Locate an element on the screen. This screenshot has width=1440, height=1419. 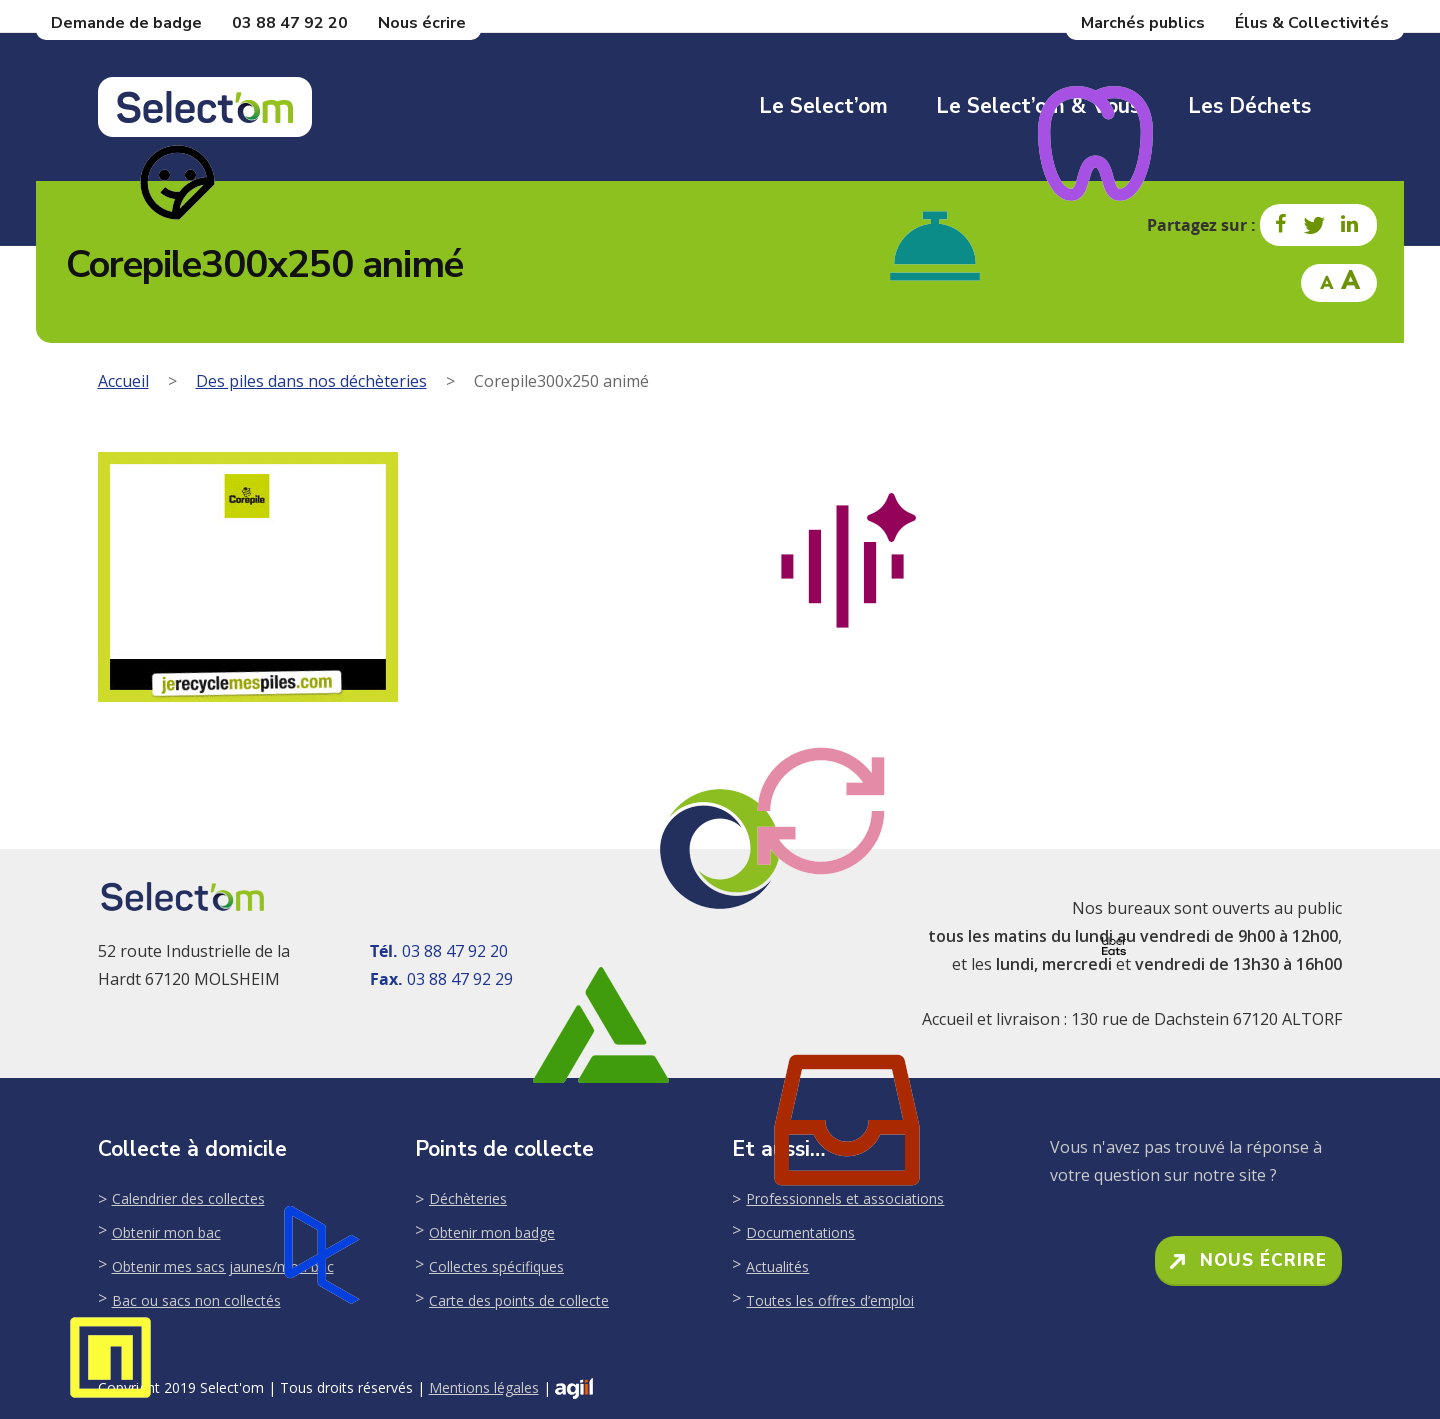
repeat or loop content continuously is located at coordinates (821, 811).